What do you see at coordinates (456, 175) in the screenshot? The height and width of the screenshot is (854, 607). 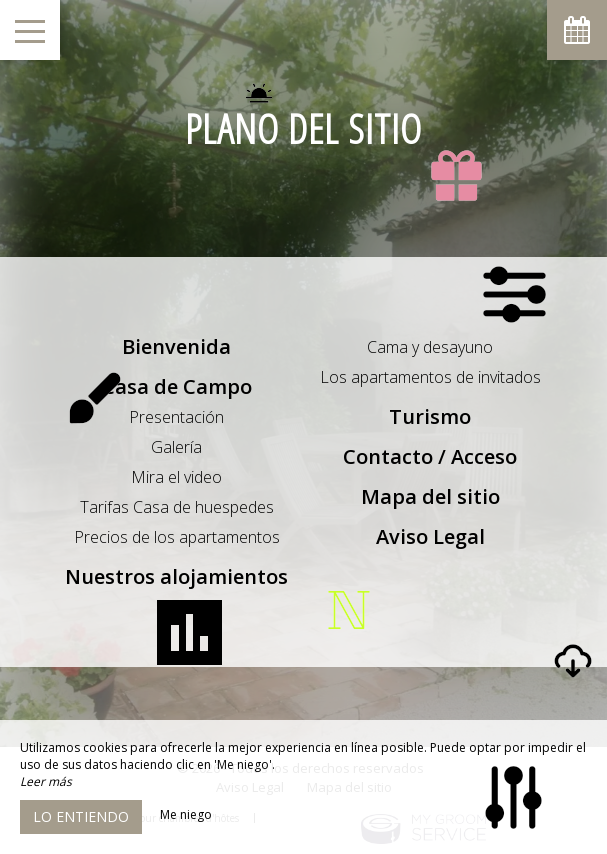 I see `access gifts or rewards` at bounding box center [456, 175].